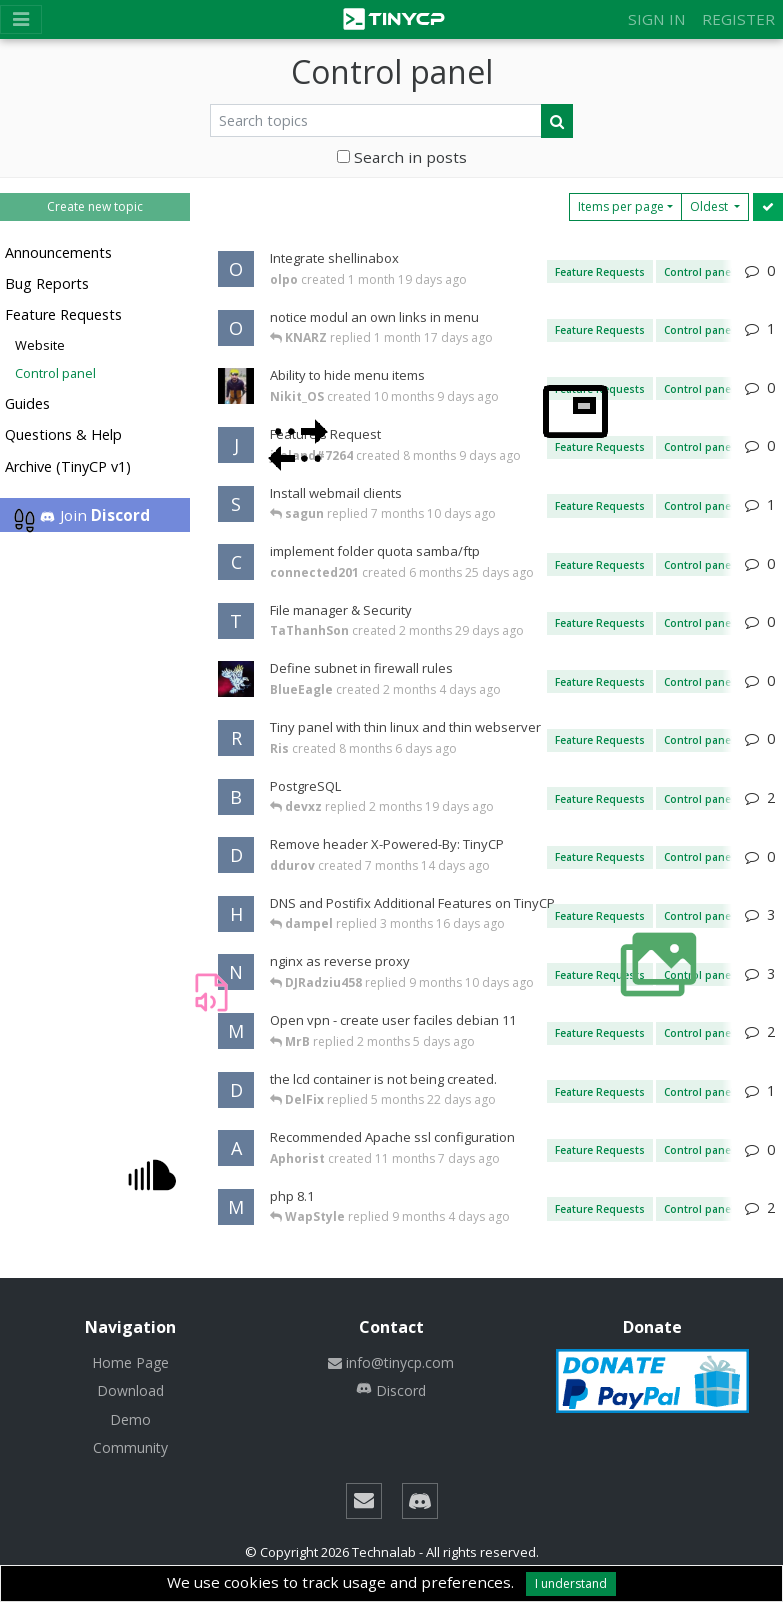 Image resolution: width=783 pixels, height=1602 pixels. Describe the element at coordinates (658, 964) in the screenshot. I see `view photo gallery or image library` at that location.